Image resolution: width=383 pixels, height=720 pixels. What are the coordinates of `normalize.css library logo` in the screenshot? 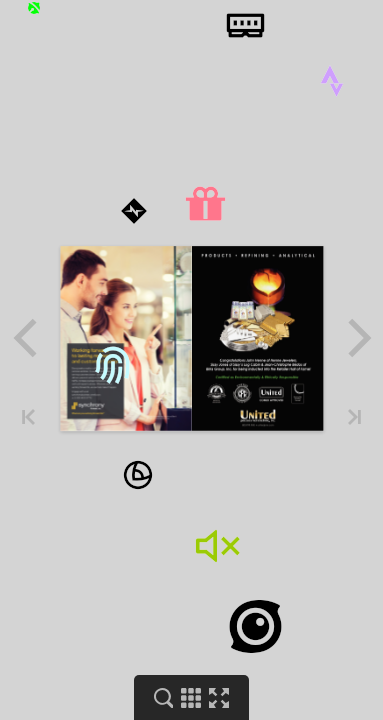 It's located at (134, 211).